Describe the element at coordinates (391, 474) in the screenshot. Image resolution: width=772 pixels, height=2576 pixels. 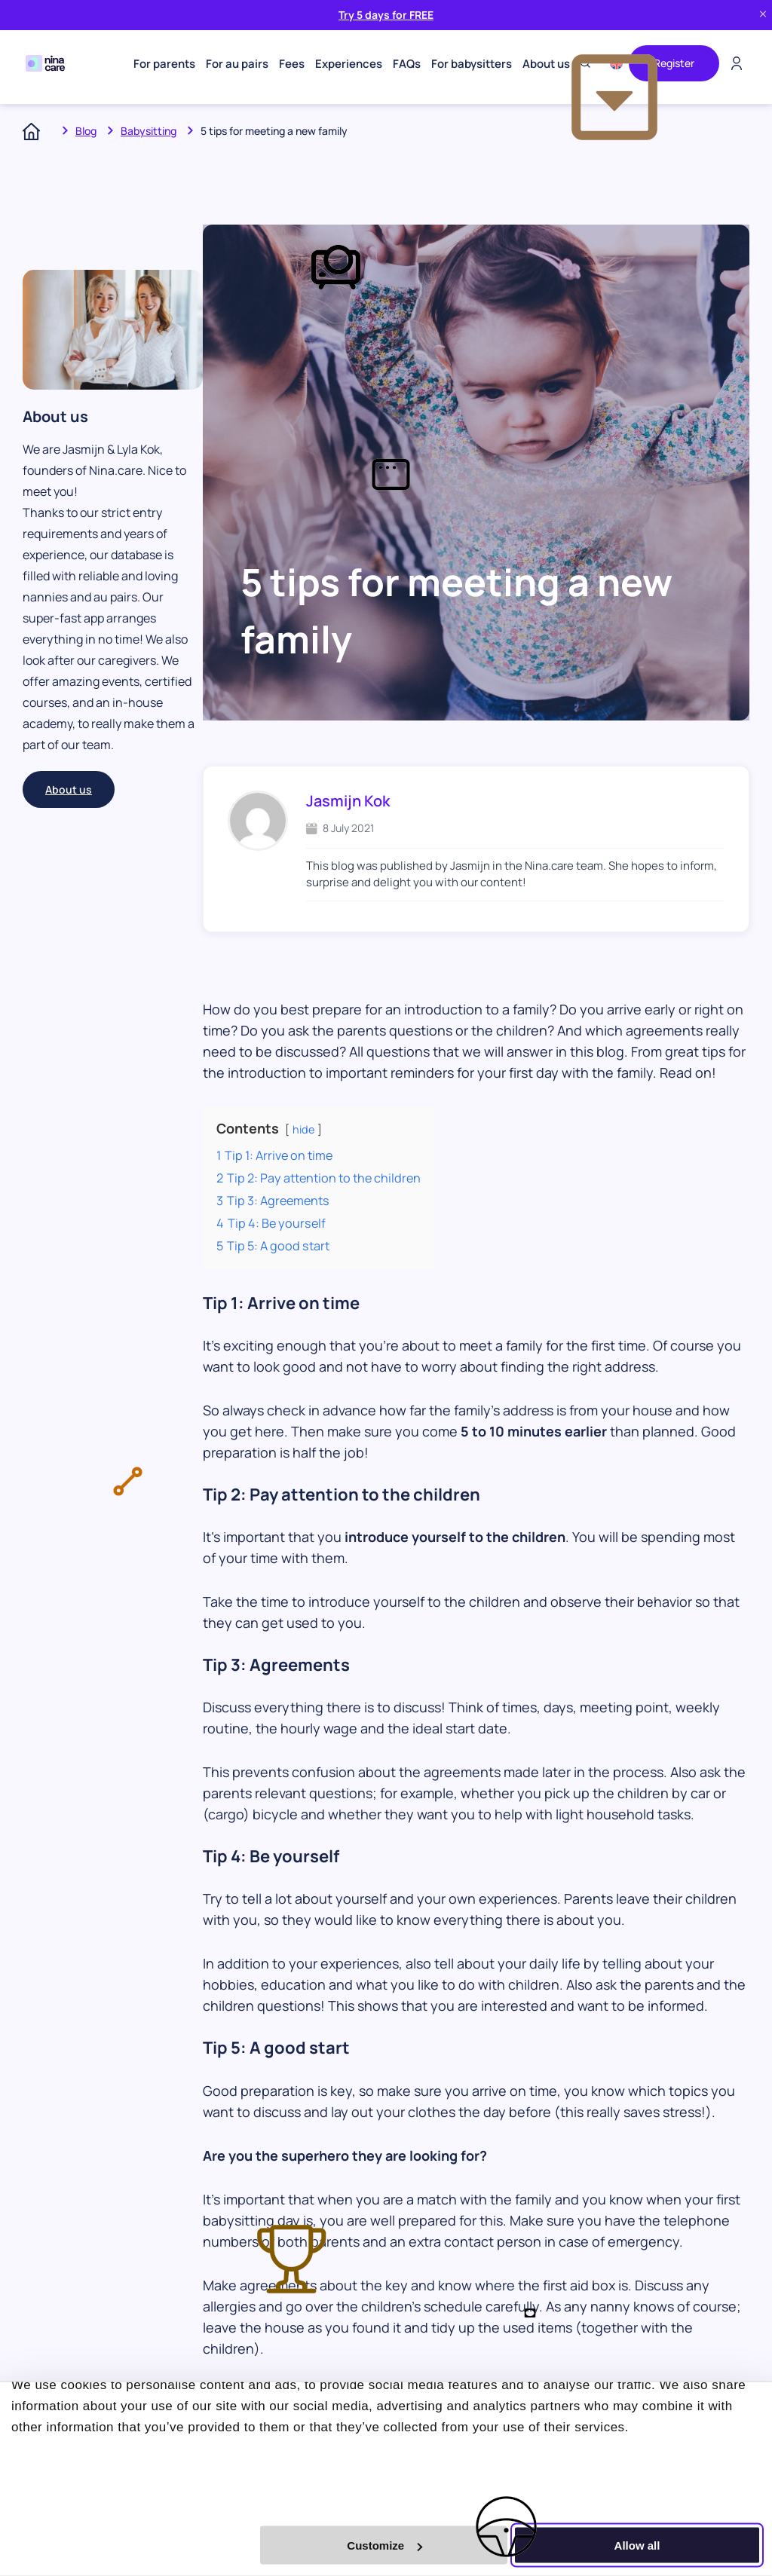
I see `open a new application window` at that location.